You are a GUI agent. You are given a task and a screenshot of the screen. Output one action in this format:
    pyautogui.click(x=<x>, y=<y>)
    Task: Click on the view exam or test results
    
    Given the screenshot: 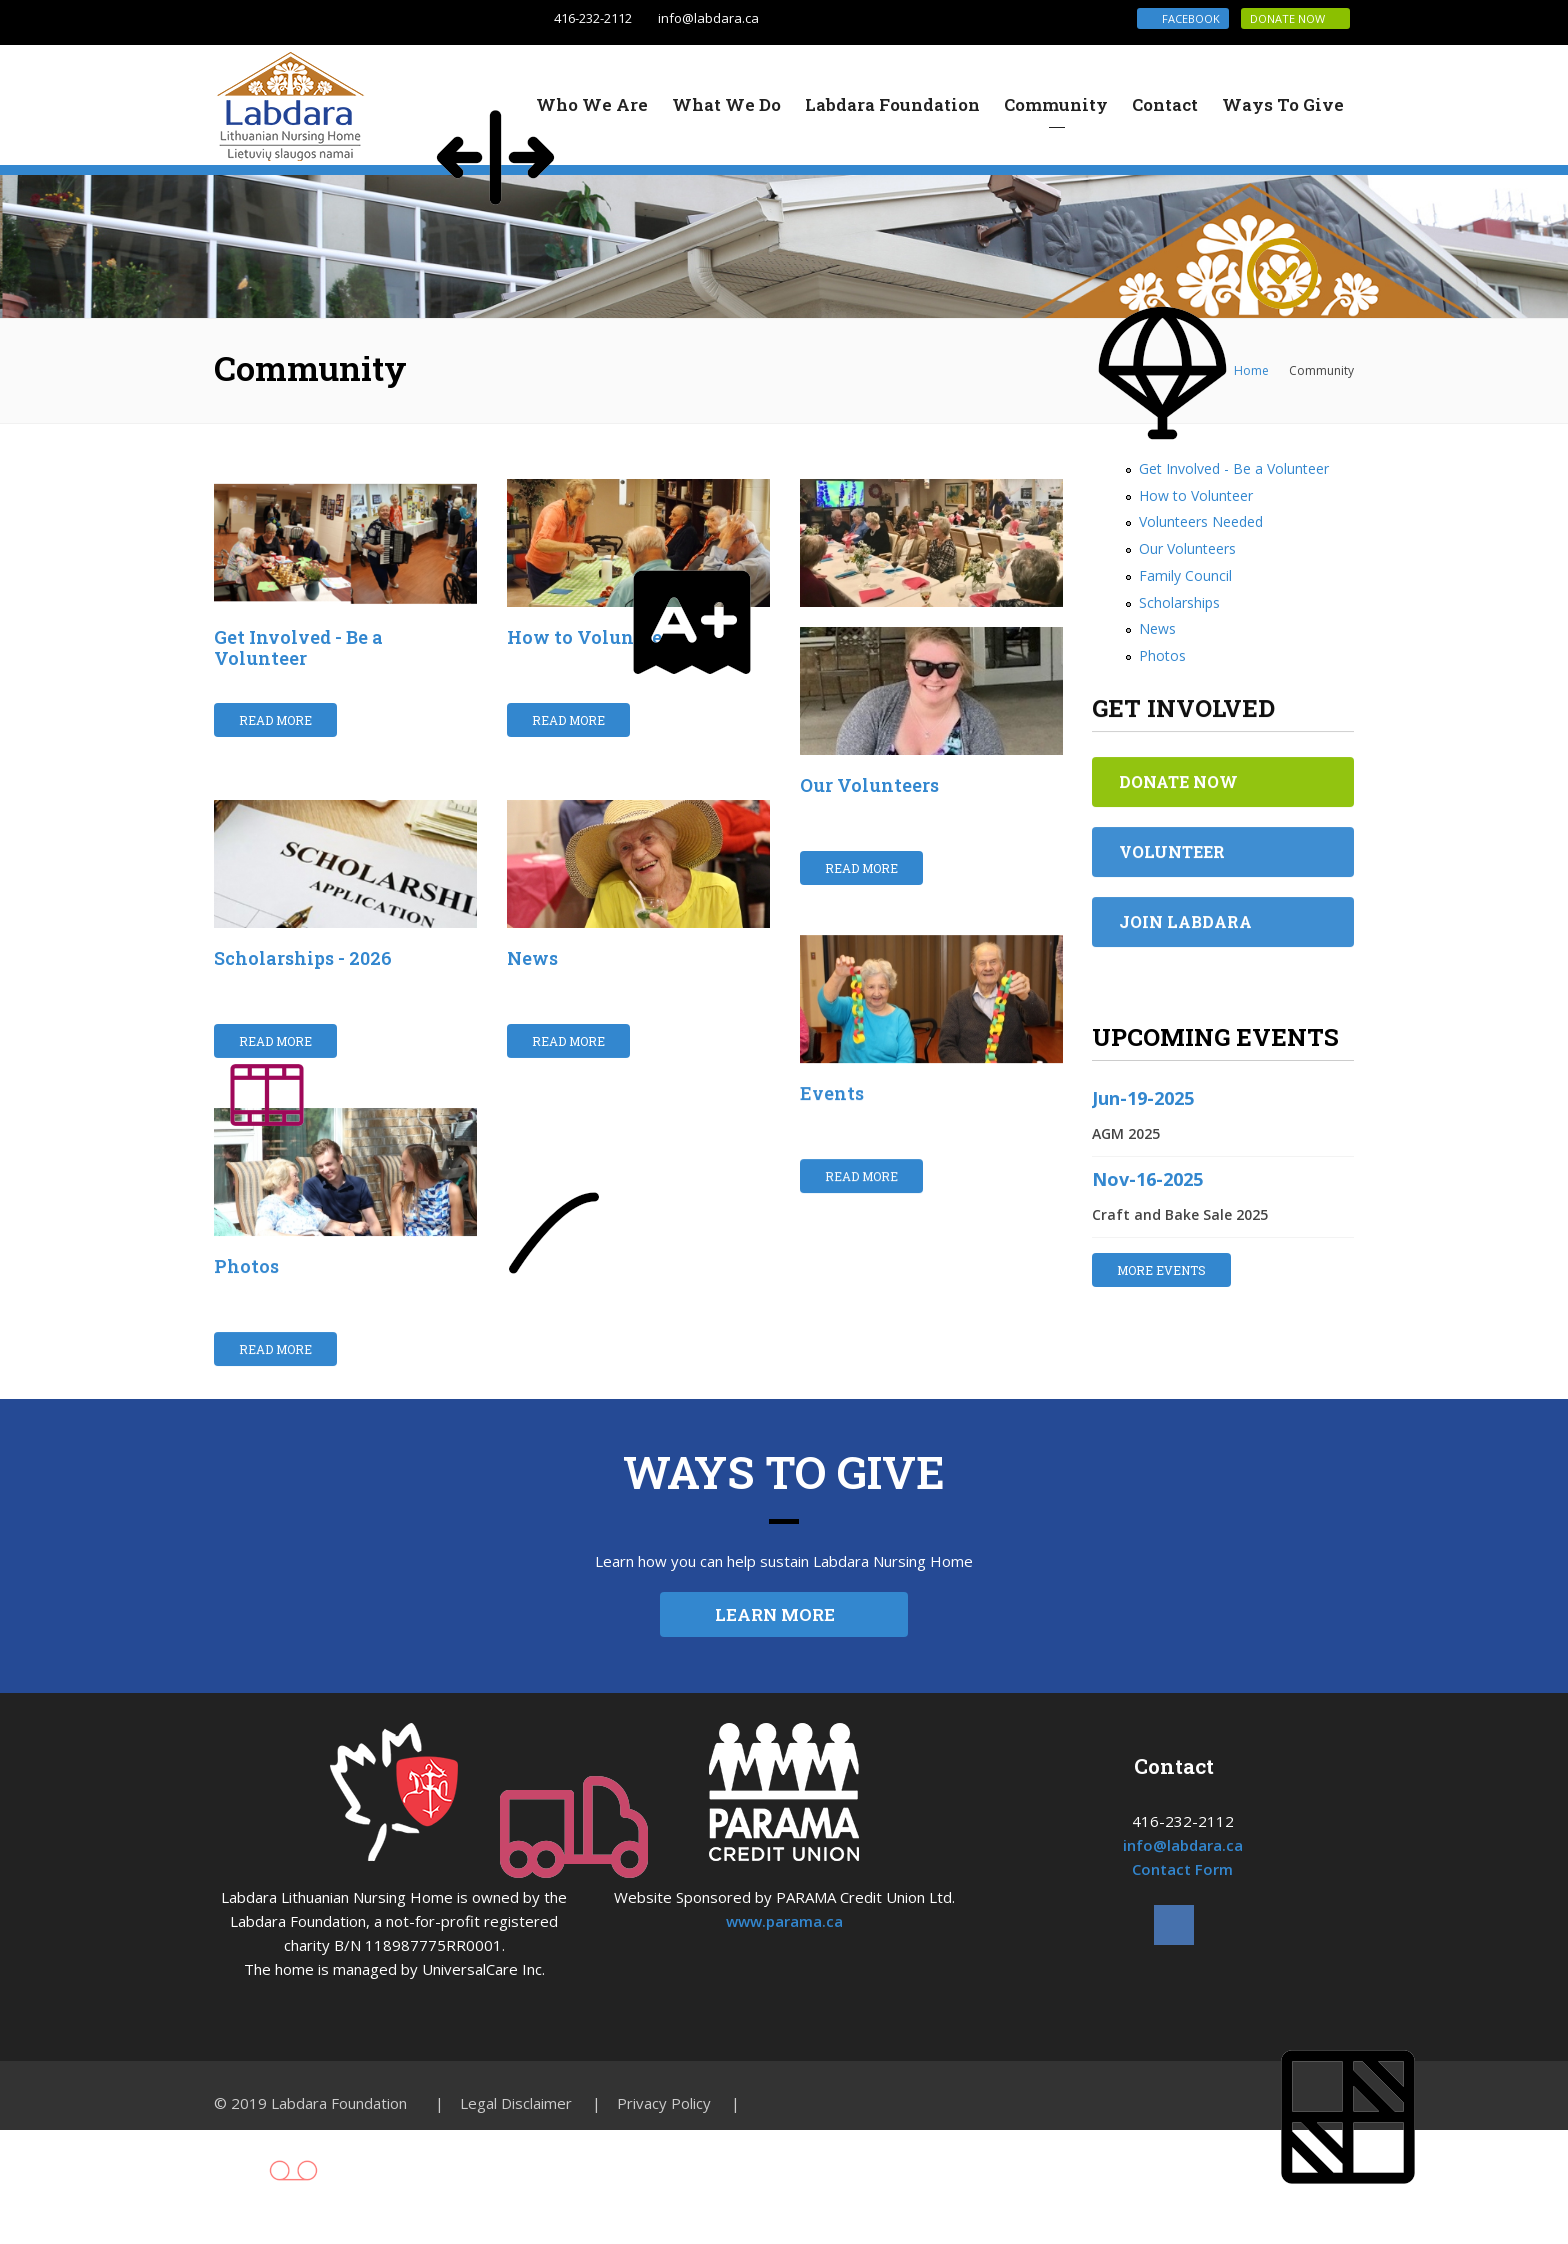 What is the action you would take?
    pyautogui.click(x=692, y=620)
    